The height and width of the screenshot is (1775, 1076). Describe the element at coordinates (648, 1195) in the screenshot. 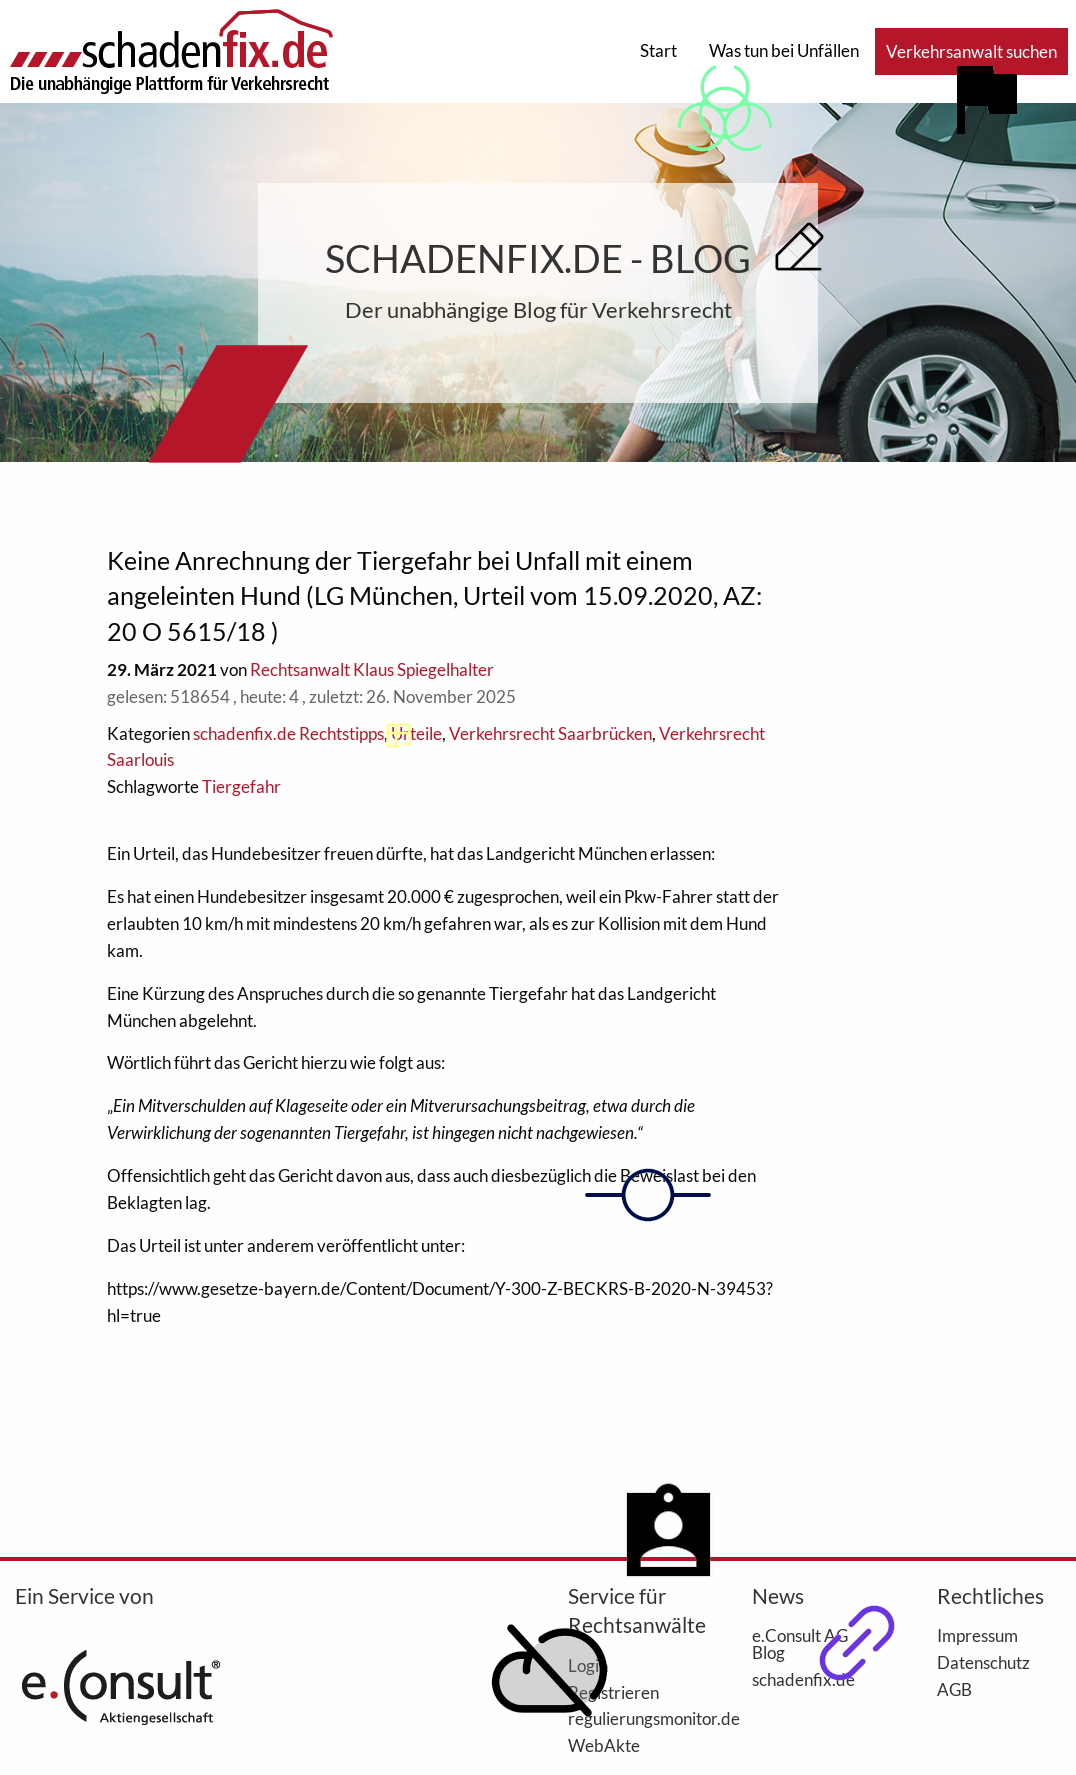

I see `view commit history in version control` at that location.